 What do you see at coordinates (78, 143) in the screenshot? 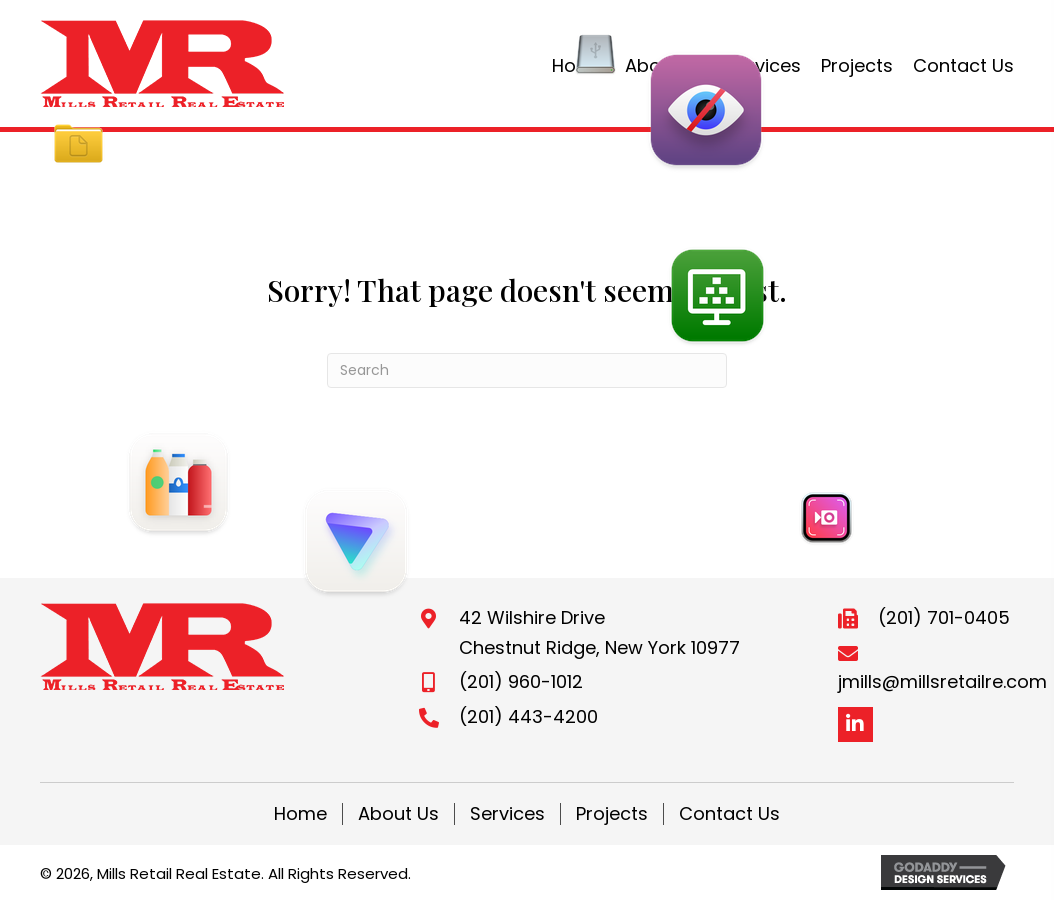
I see `open your documents folder` at bounding box center [78, 143].